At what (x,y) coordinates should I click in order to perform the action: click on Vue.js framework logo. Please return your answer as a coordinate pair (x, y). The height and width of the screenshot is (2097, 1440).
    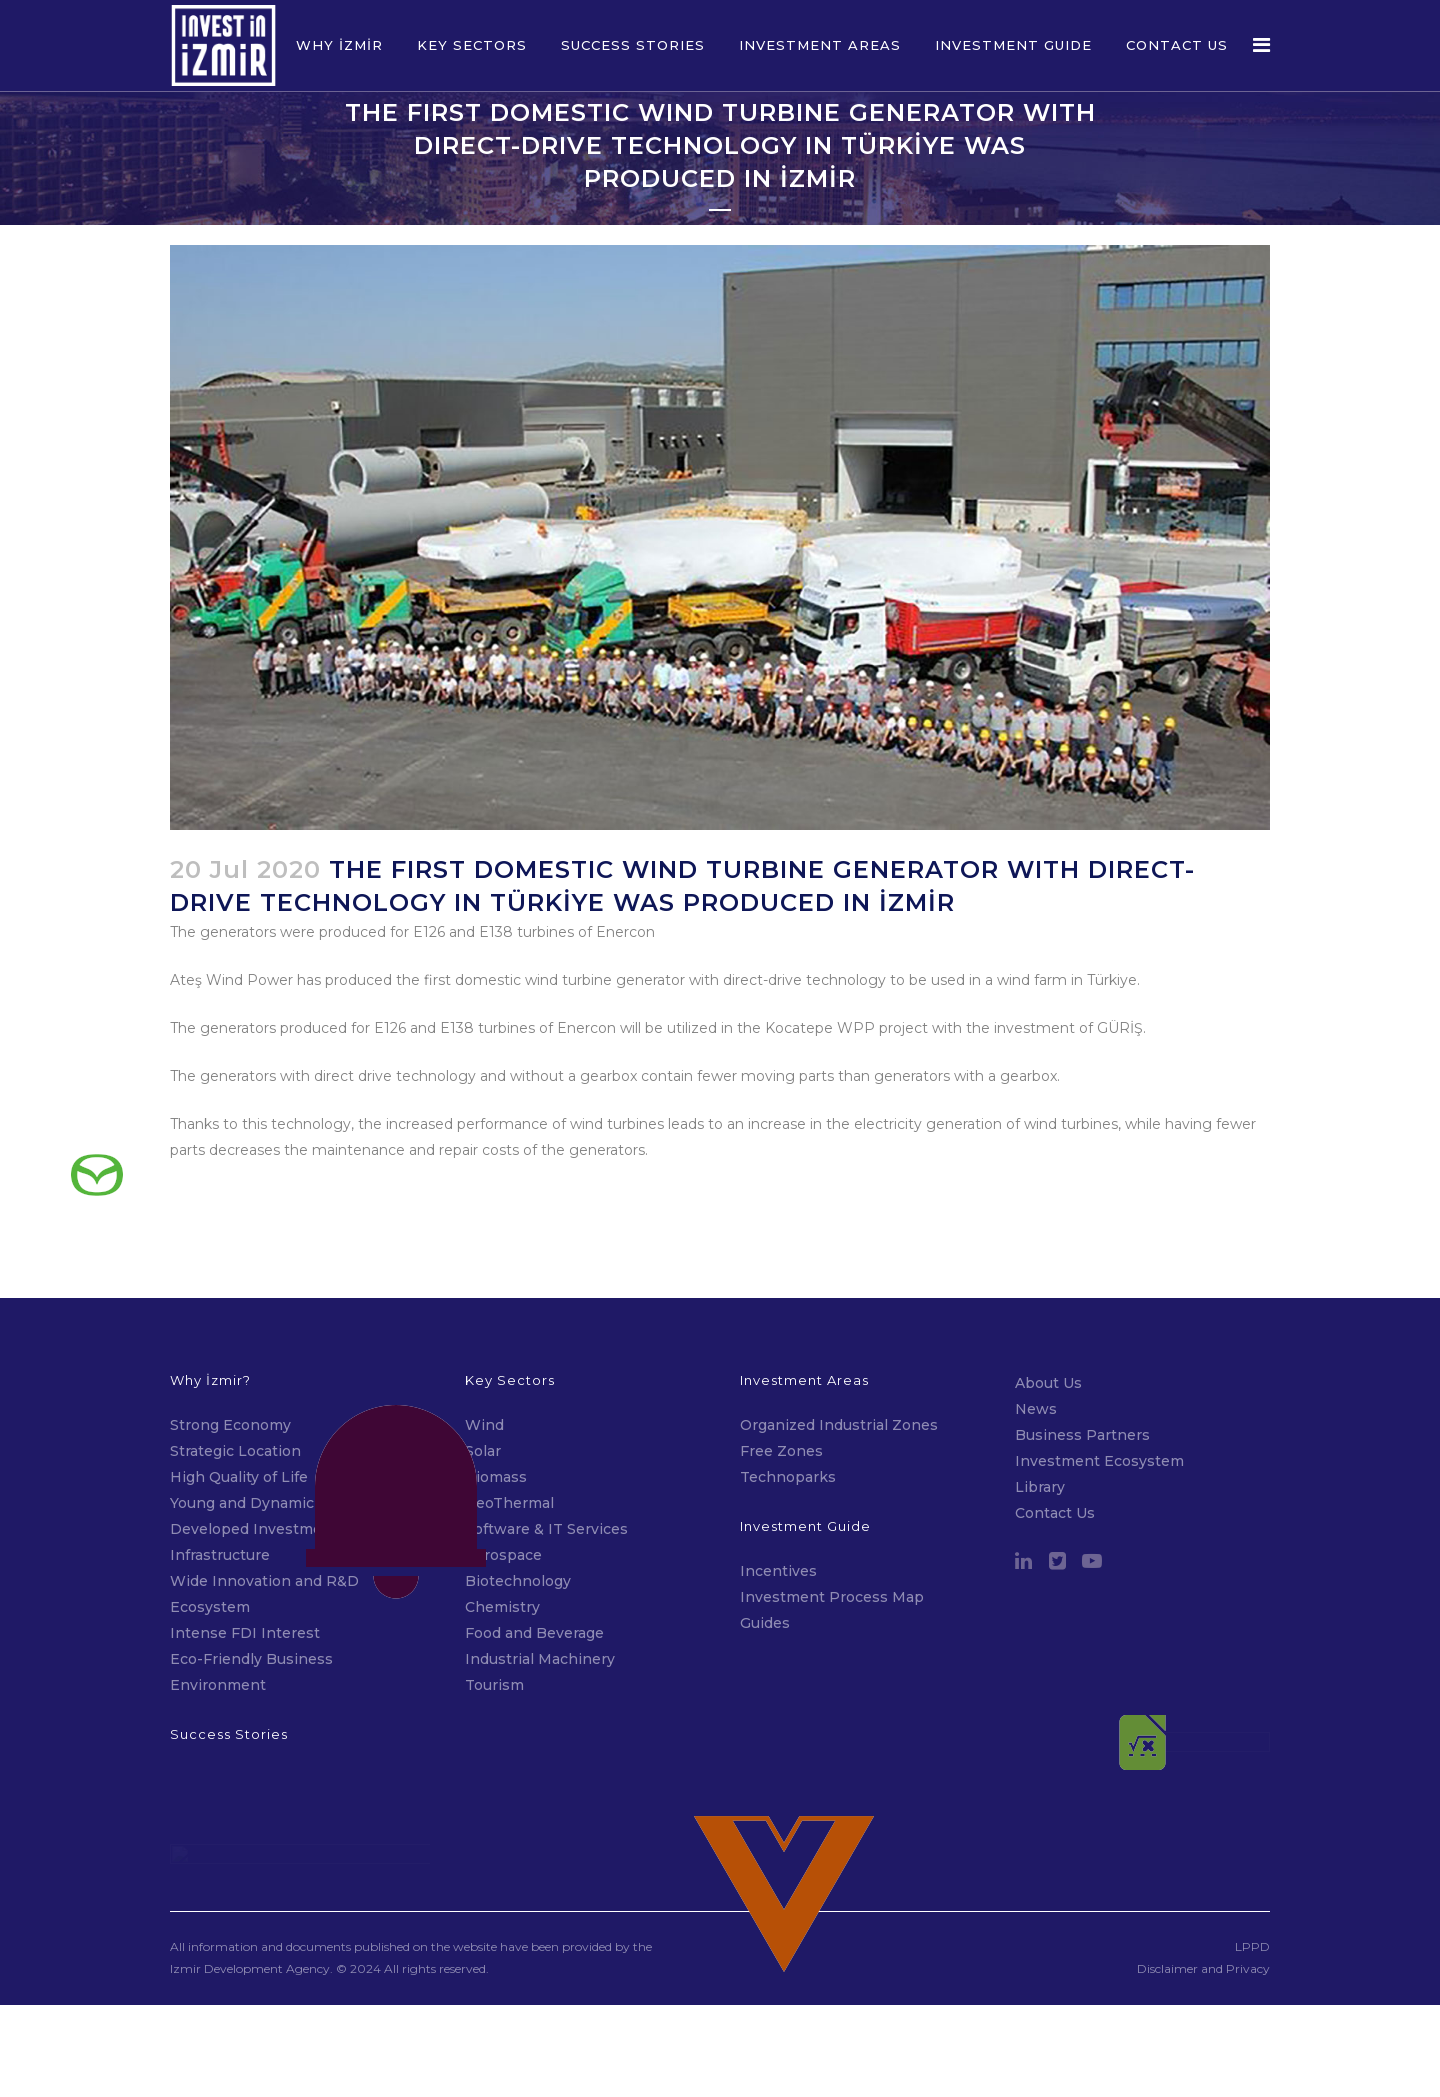
    Looking at the image, I should click on (784, 1894).